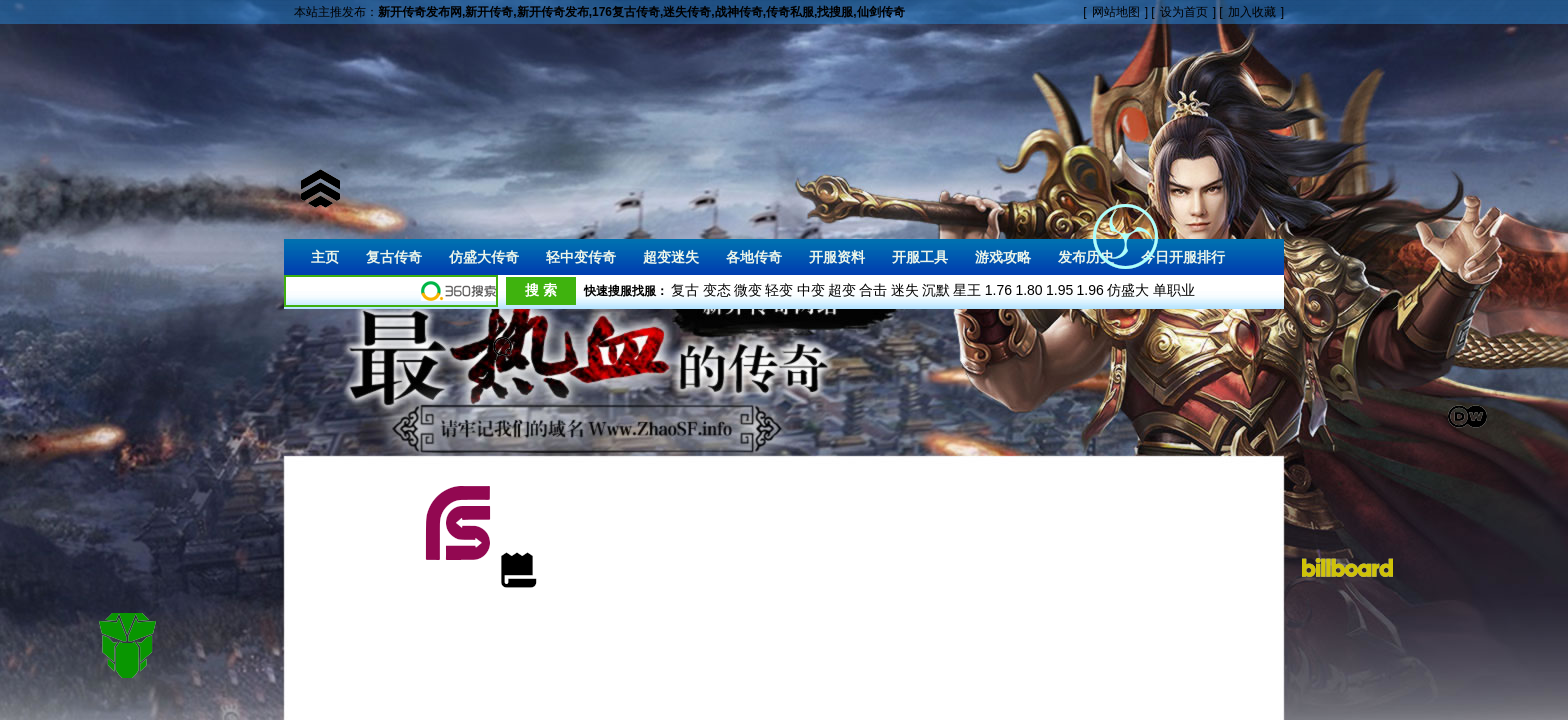 This screenshot has height=720, width=1568. What do you see at coordinates (458, 523) in the screenshot?
I see `rsocket protocol or framework branding` at bounding box center [458, 523].